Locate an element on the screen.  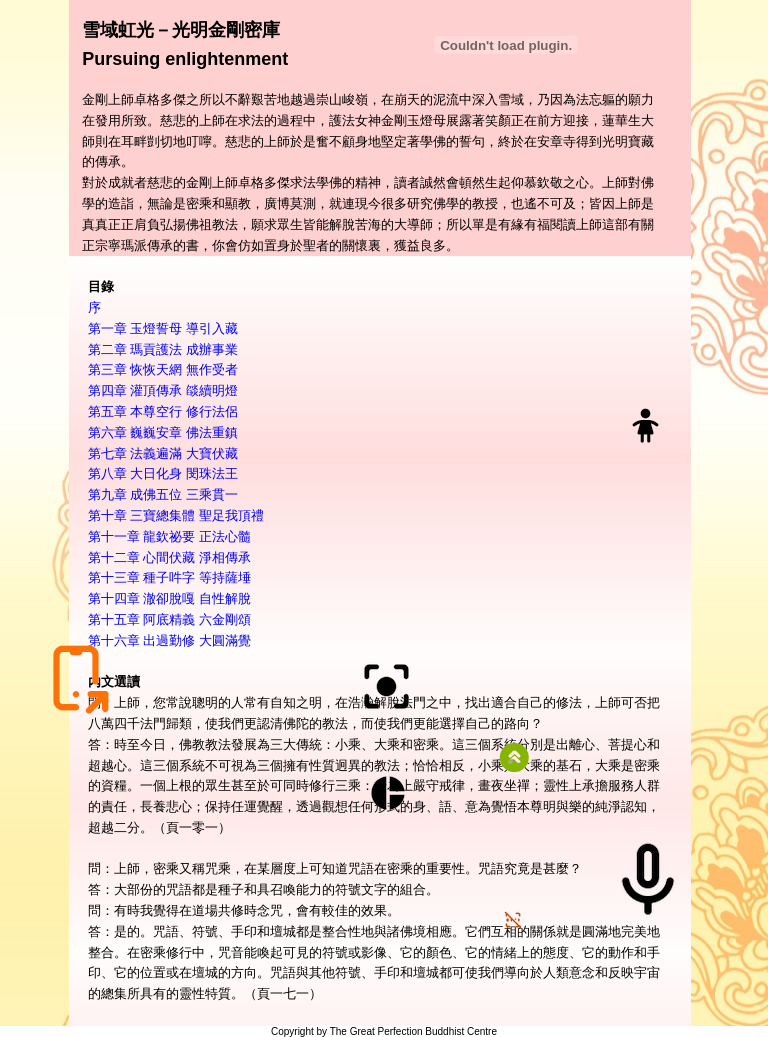
indicates women's restroom or facilities is located at coordinates (645, 426).